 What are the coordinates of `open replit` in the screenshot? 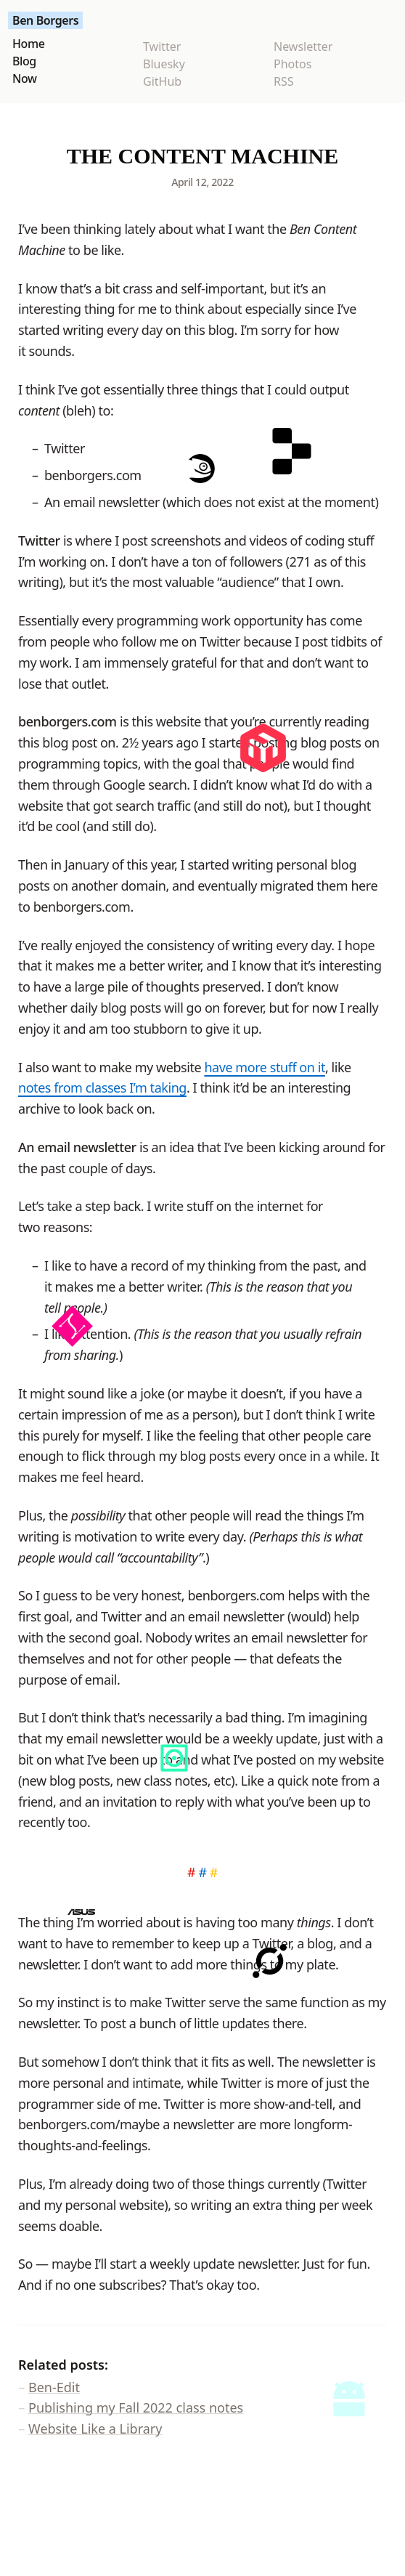 It's located at (292, 451).